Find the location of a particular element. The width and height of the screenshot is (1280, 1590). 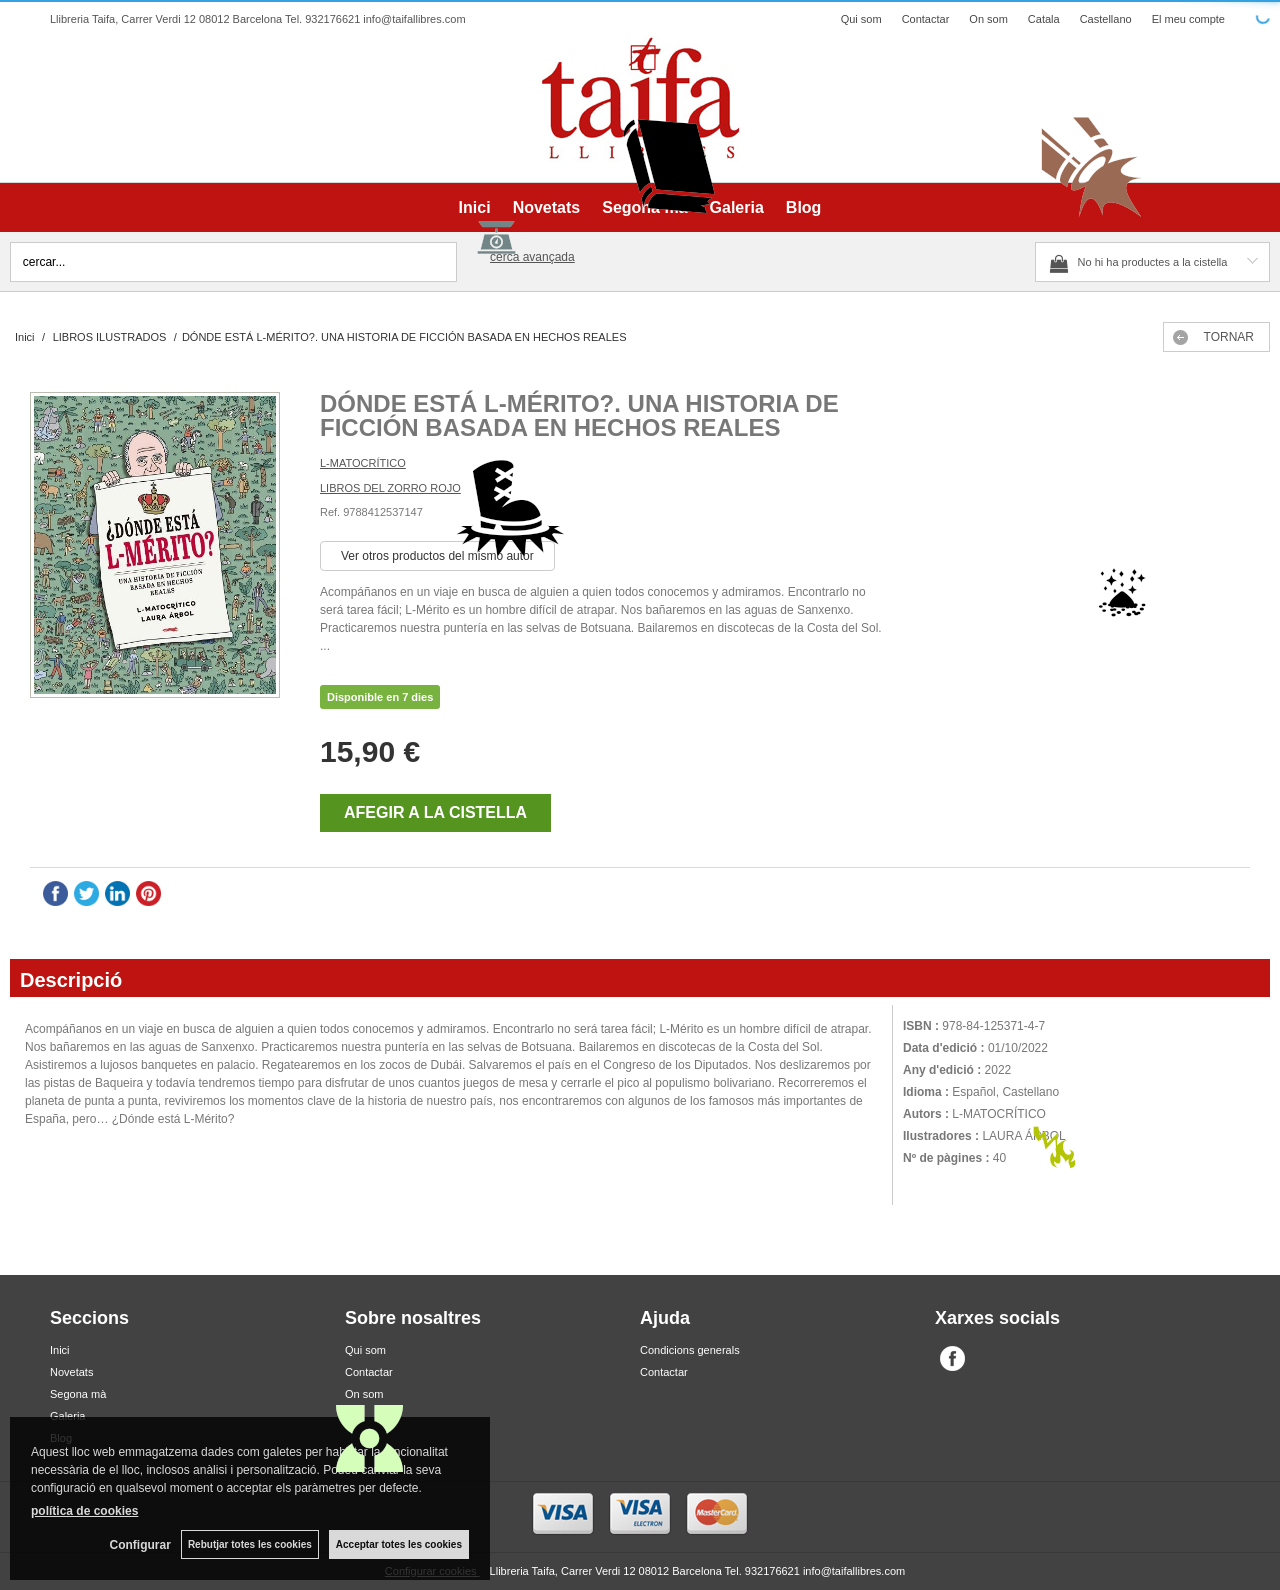

radiation or hazard warning indicator is located at coordinates (369, 1438).